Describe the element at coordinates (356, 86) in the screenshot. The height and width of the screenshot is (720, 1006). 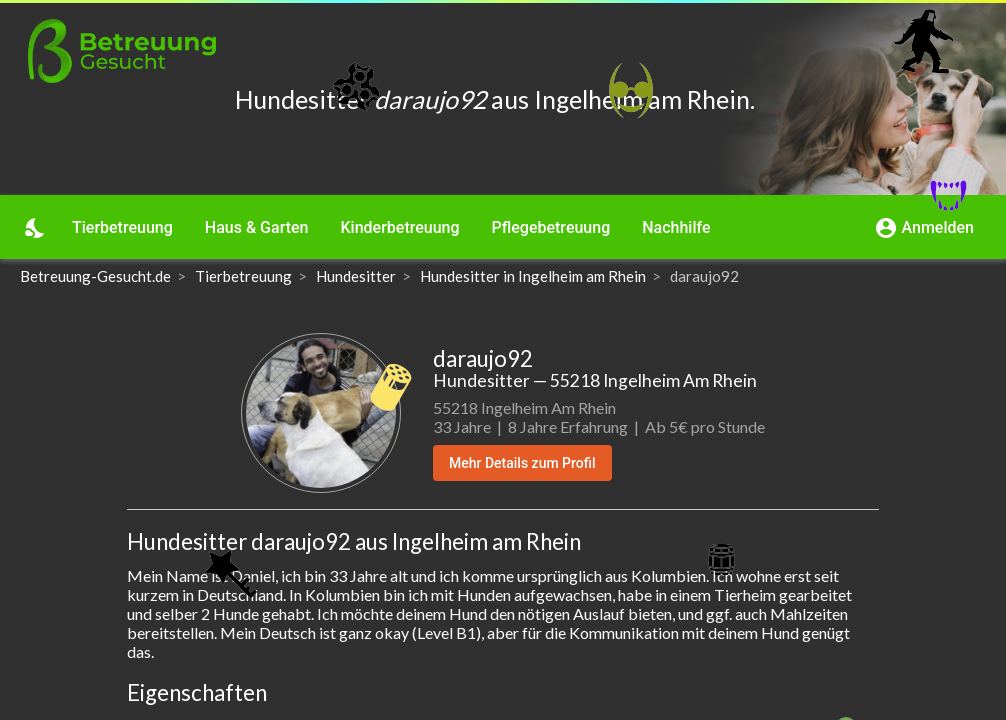
I see `a throwing star or shuriken weapon in a game inventory` at that location.